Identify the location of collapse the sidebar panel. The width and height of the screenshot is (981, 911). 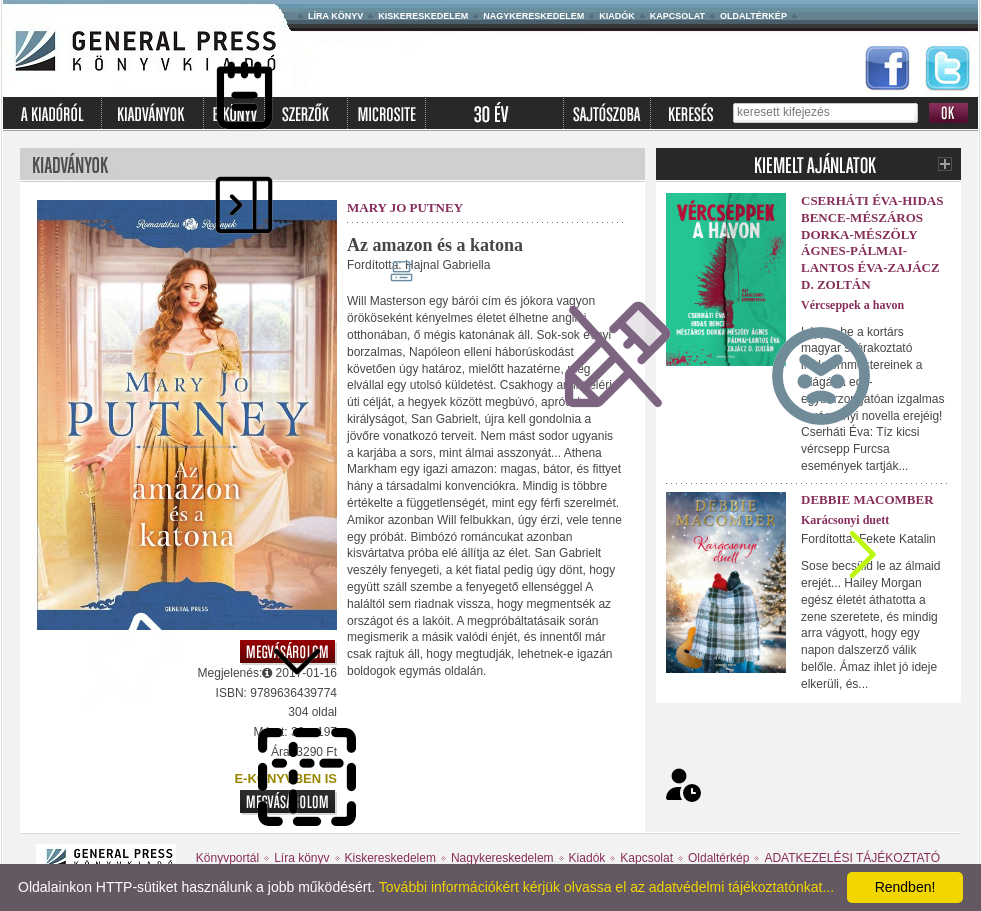
(244, 205).